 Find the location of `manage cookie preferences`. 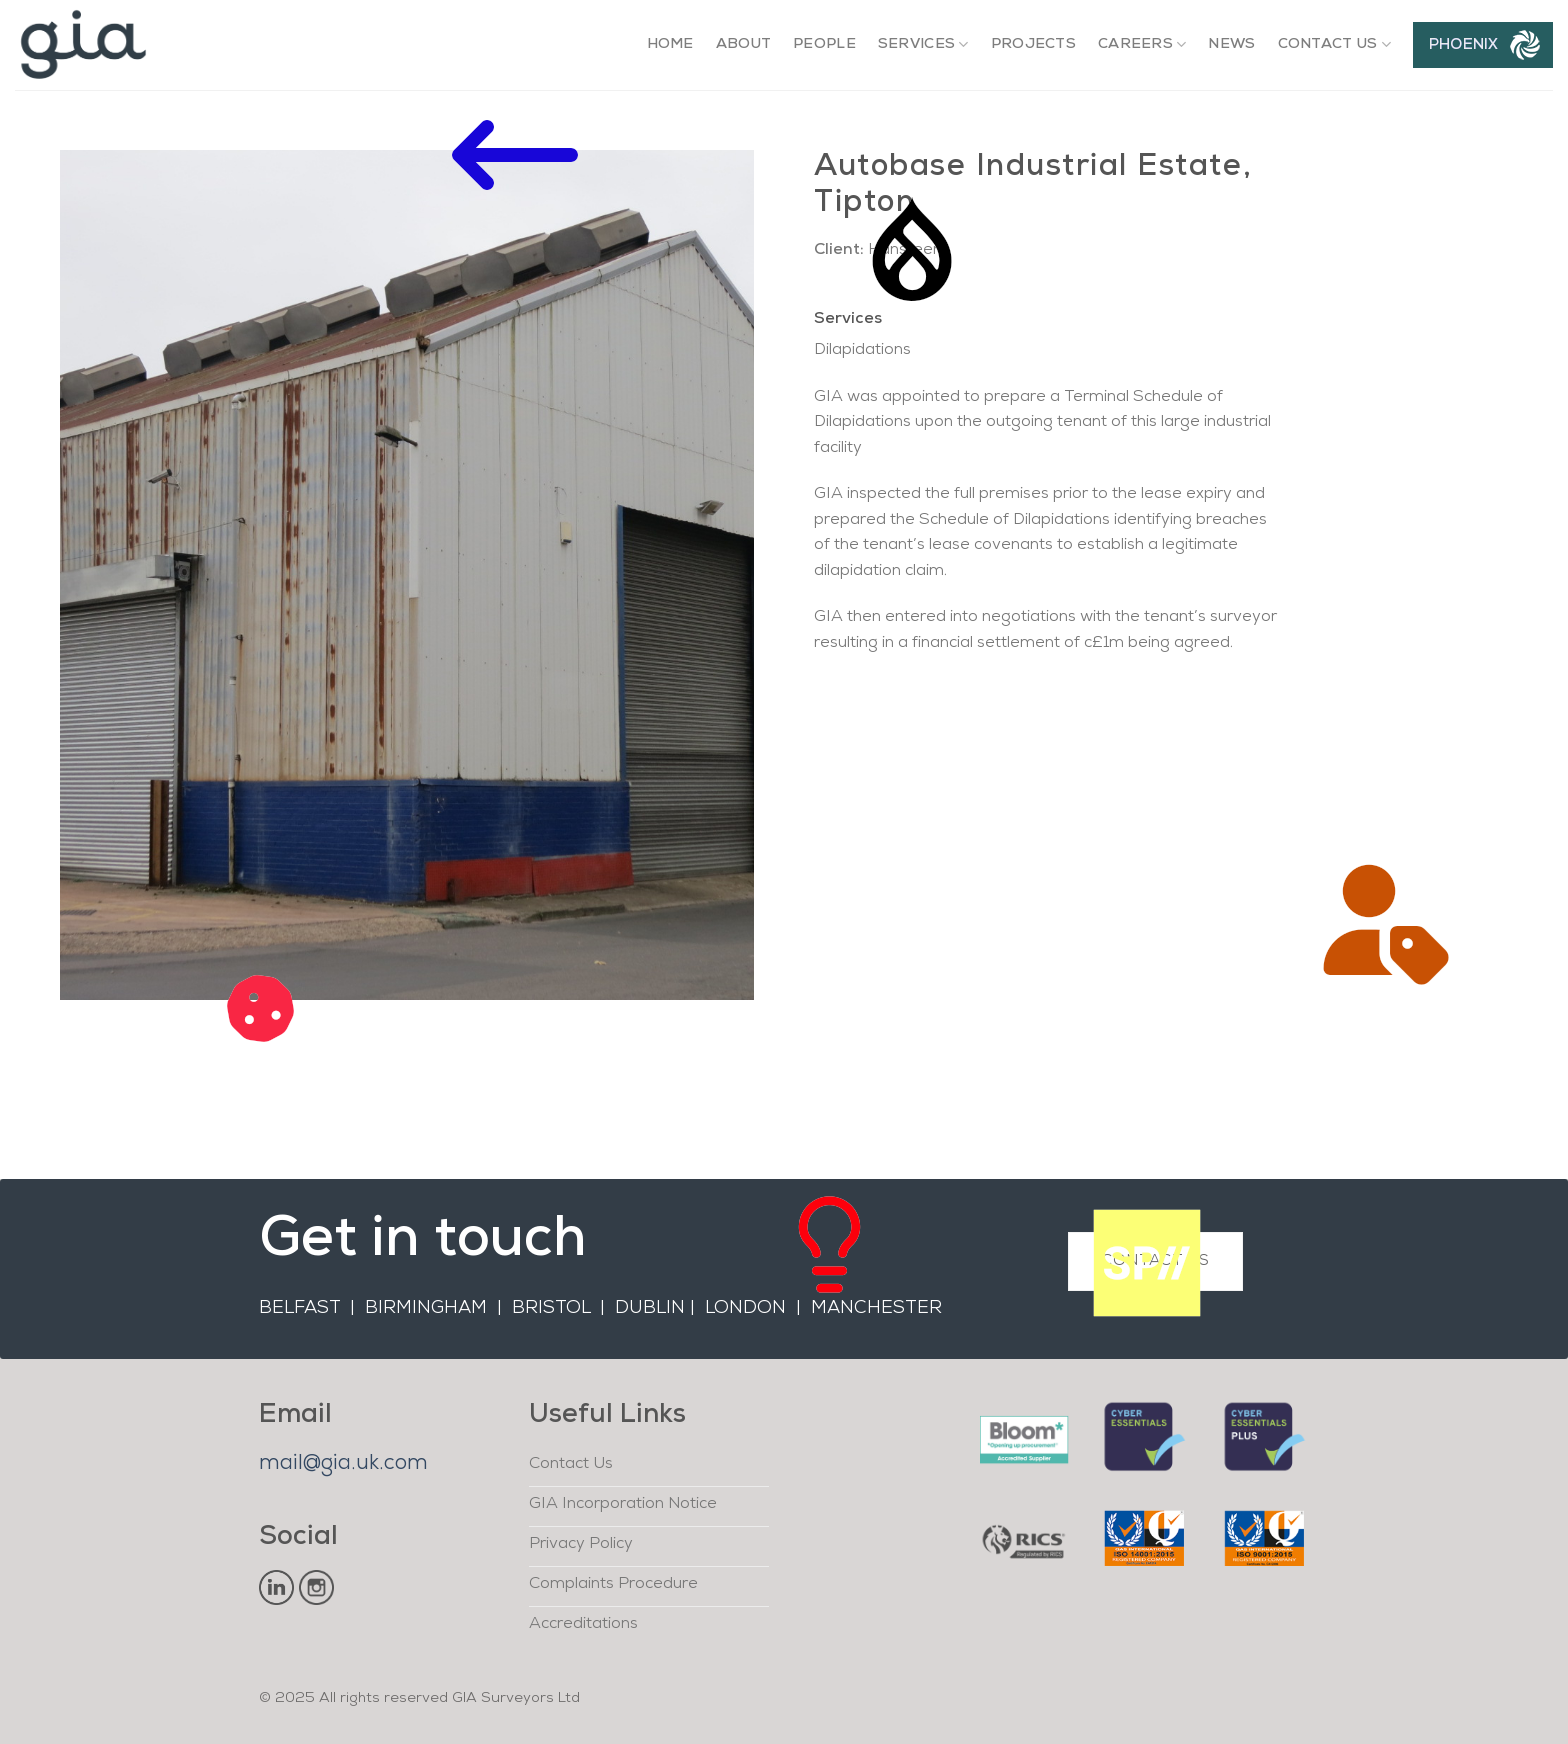

manage cookie preferences is located at coordinates (260, 1008).